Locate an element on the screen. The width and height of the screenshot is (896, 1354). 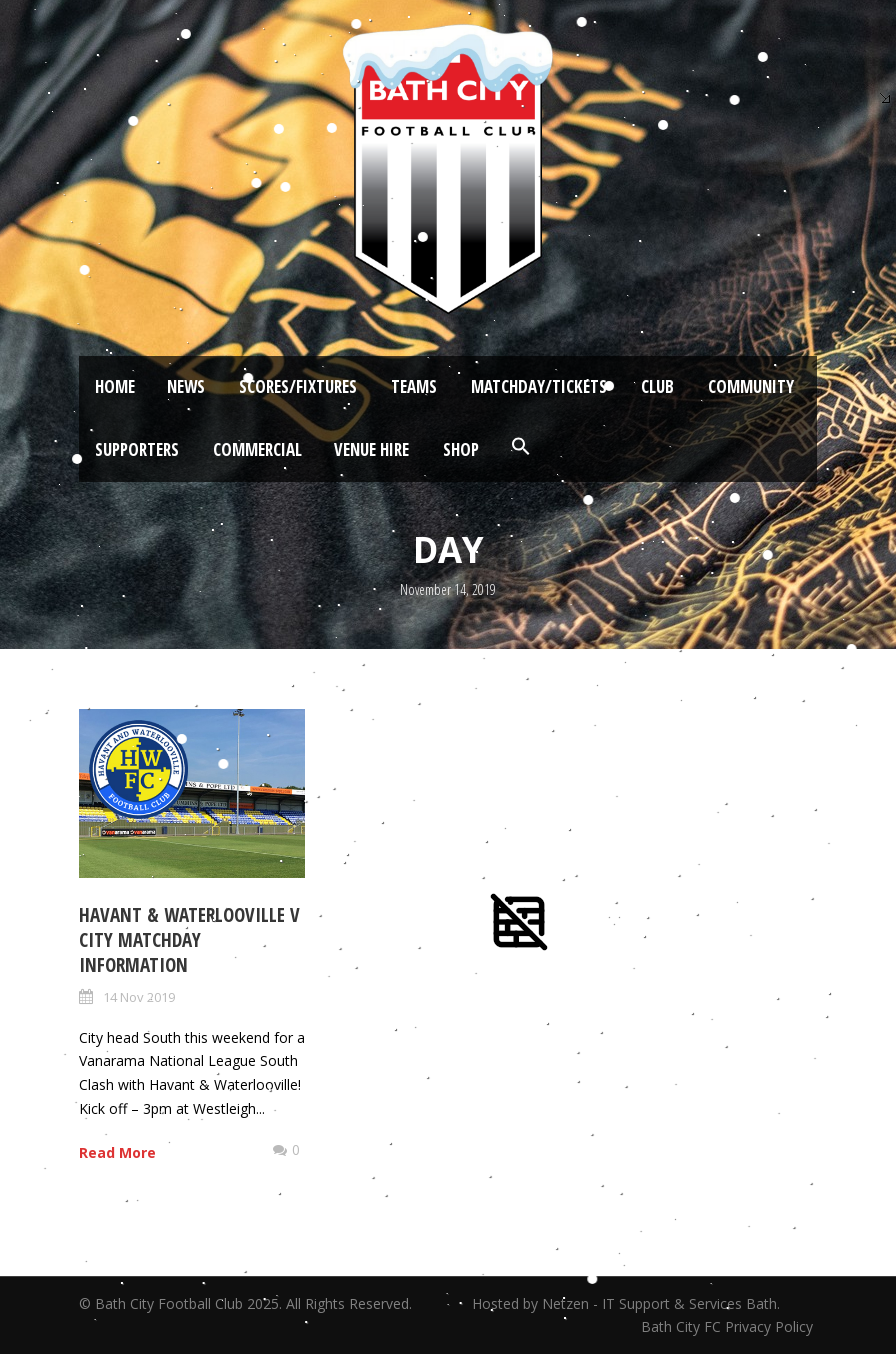
disable wall or barrier feature is located at coordinates (519, 922).